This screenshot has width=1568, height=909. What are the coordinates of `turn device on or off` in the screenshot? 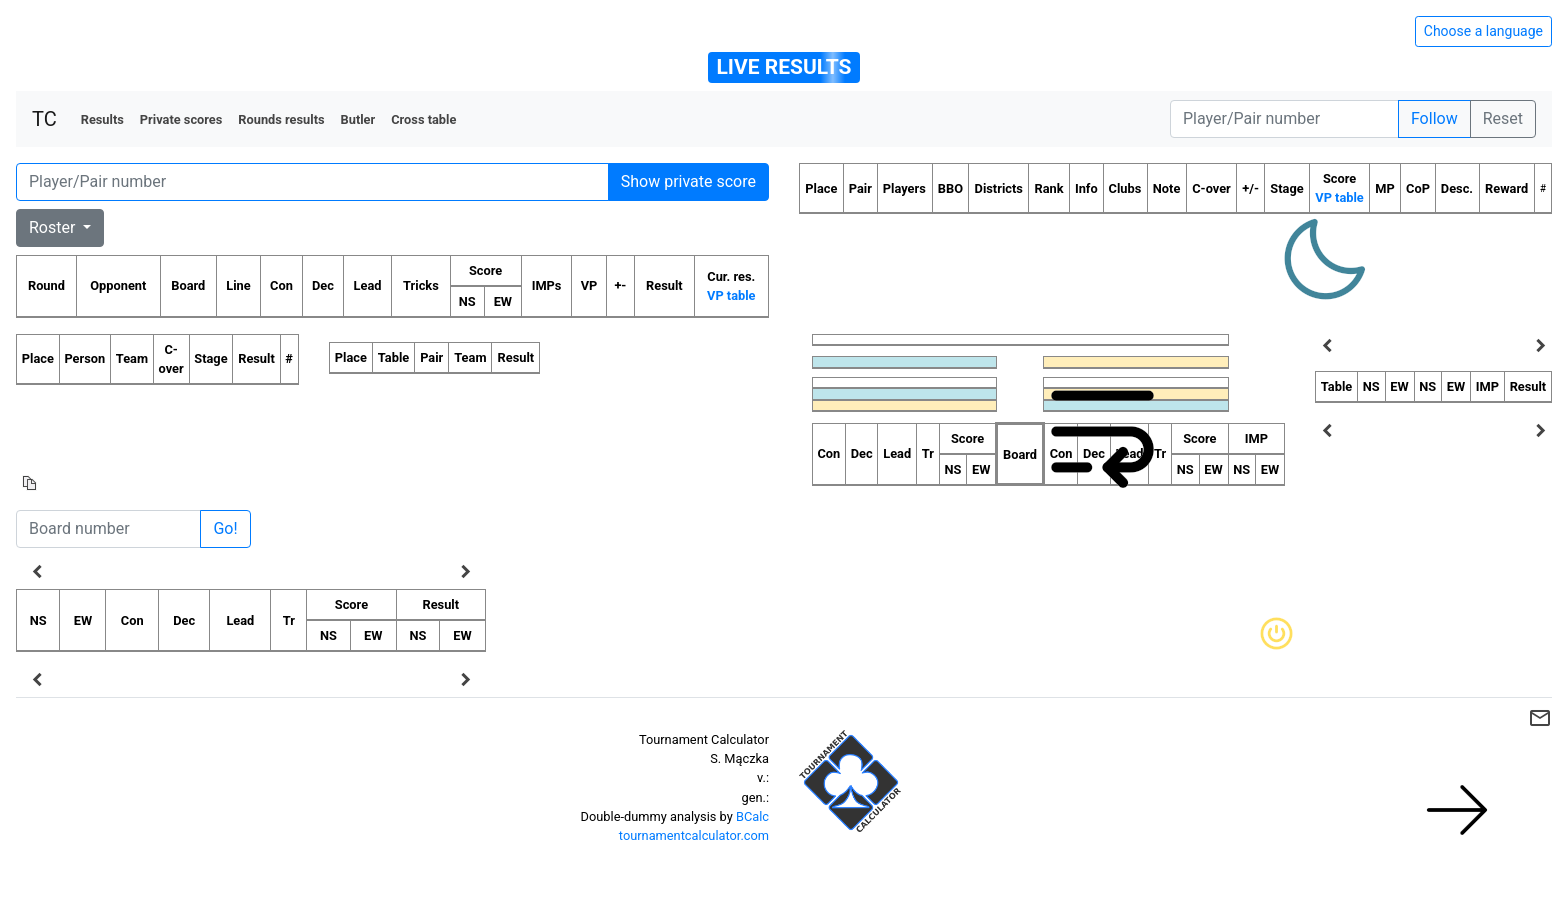 It's located at (1276, 633).